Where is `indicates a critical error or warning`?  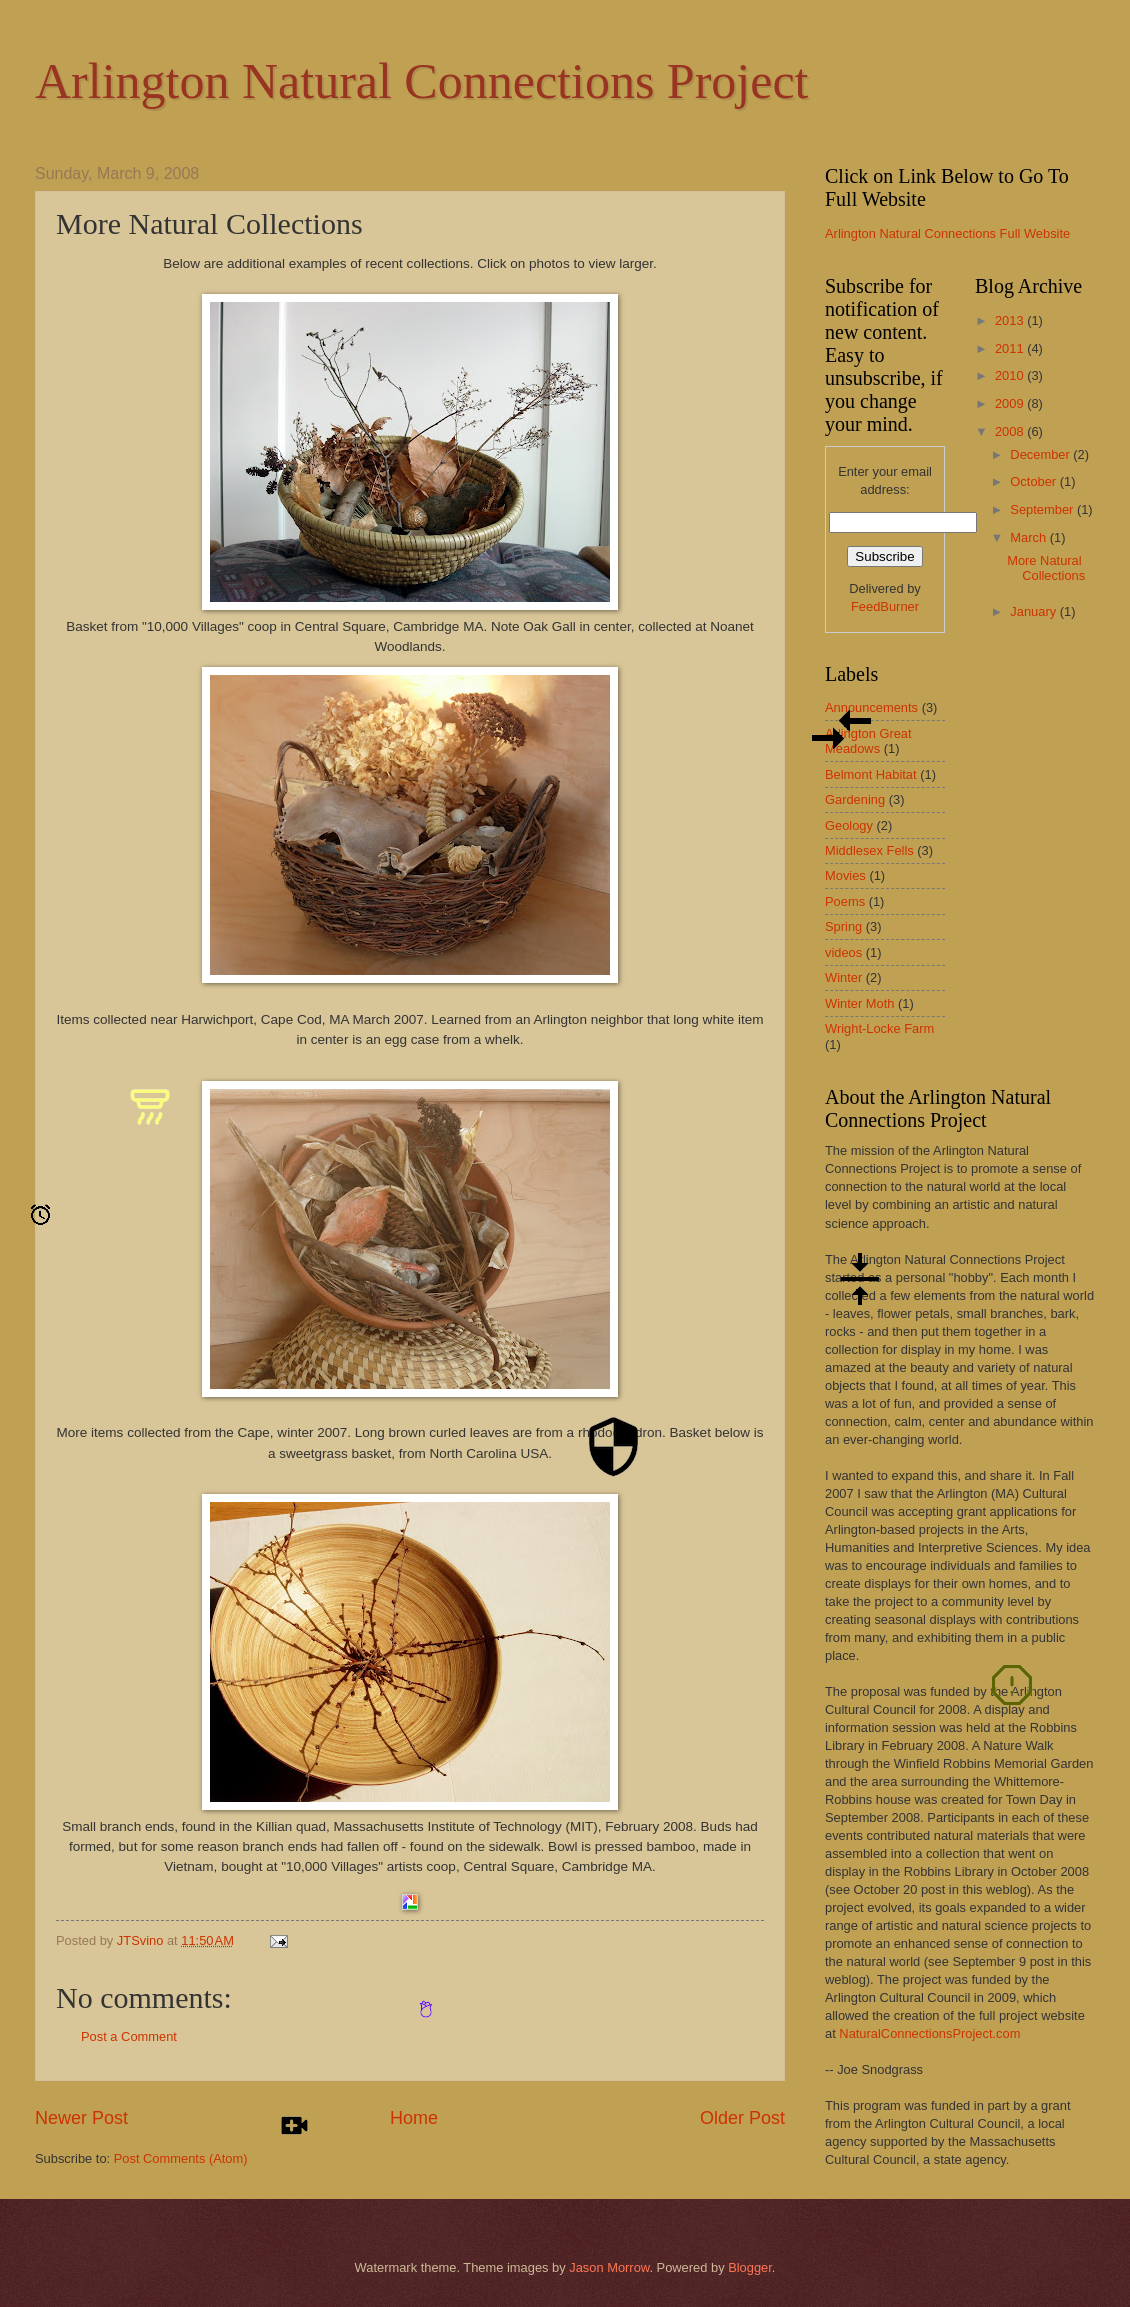 indicates a critical error or warning is located at coordinates (1012, 1685).